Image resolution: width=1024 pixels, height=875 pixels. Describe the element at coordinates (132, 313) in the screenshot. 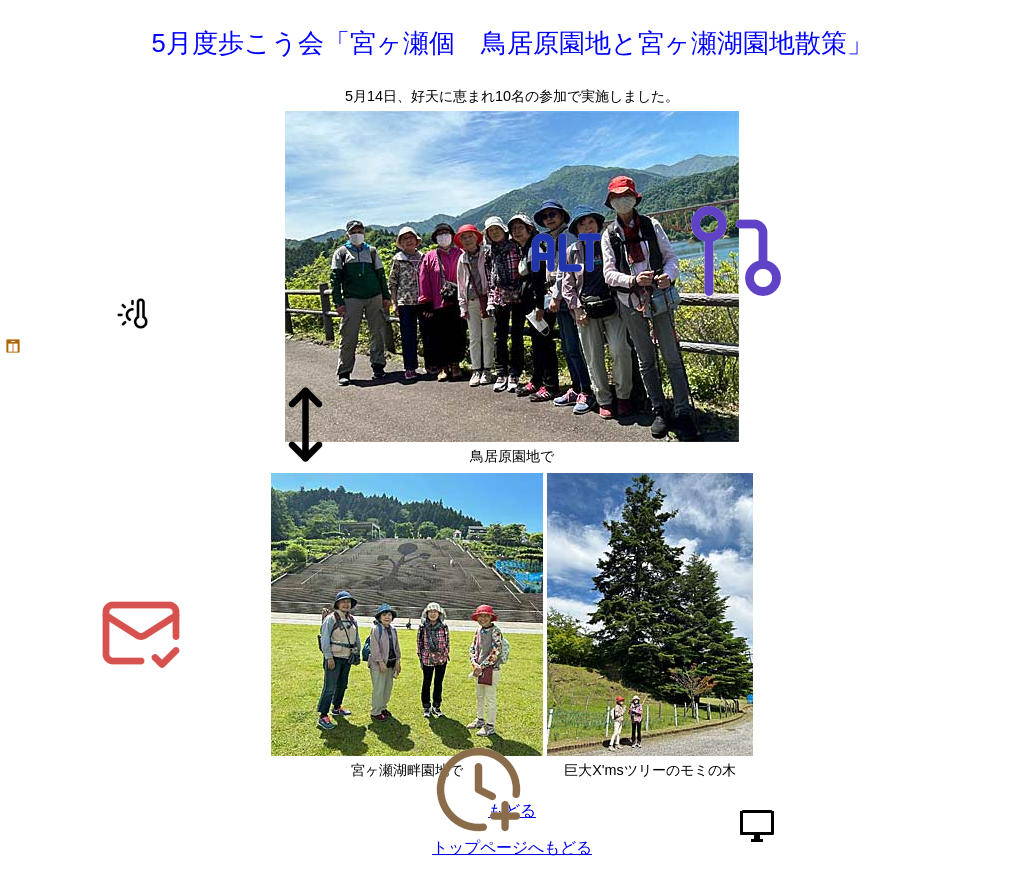

I see `view current outdoor temperature` at that location.